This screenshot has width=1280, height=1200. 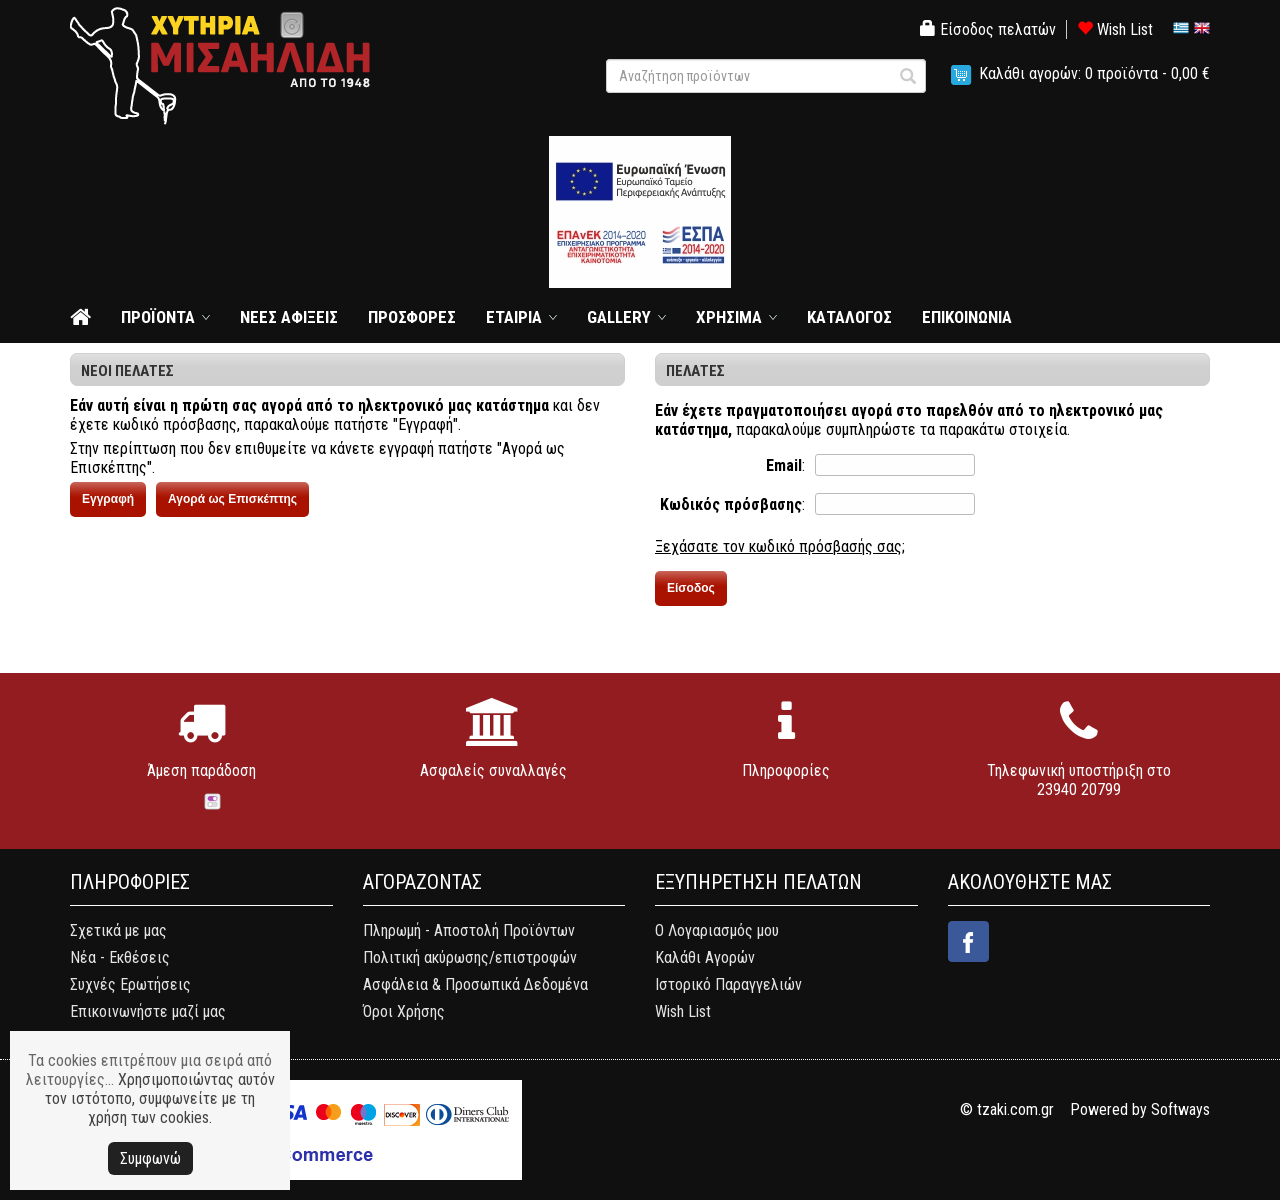 I want to click on access hard drive storage, so click(x=292, y=25).